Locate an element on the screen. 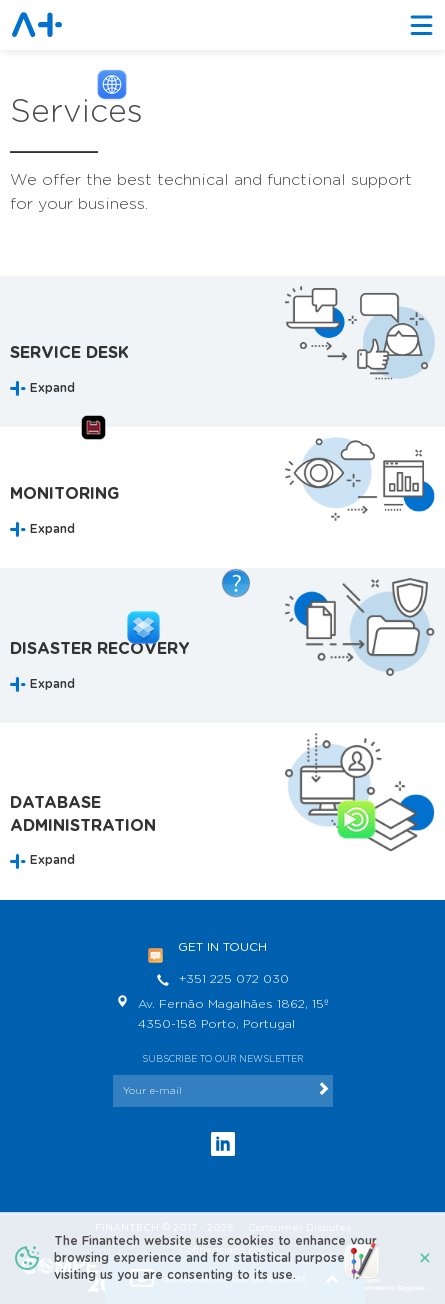 This screenshot has height=1304, width=445. open dropbox app is located at coordinates (143, 627).